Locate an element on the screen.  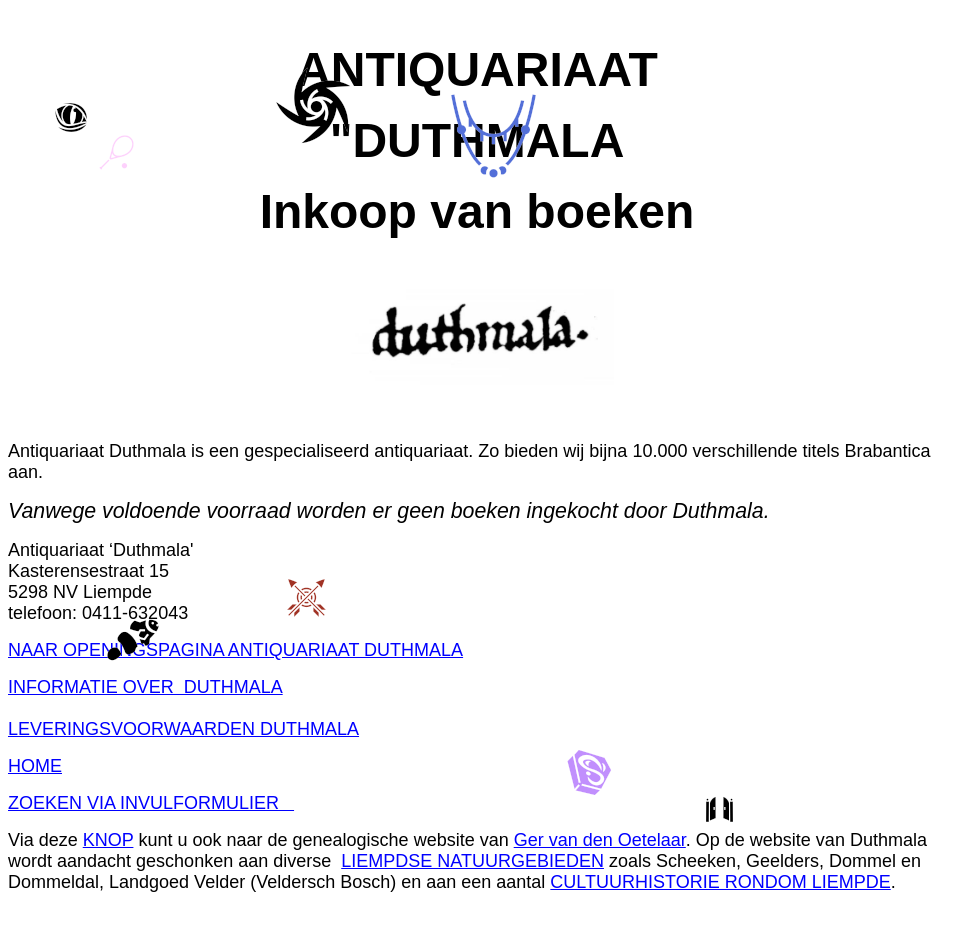
access rune or magic stone inventory is located at coordinates (588, 772).